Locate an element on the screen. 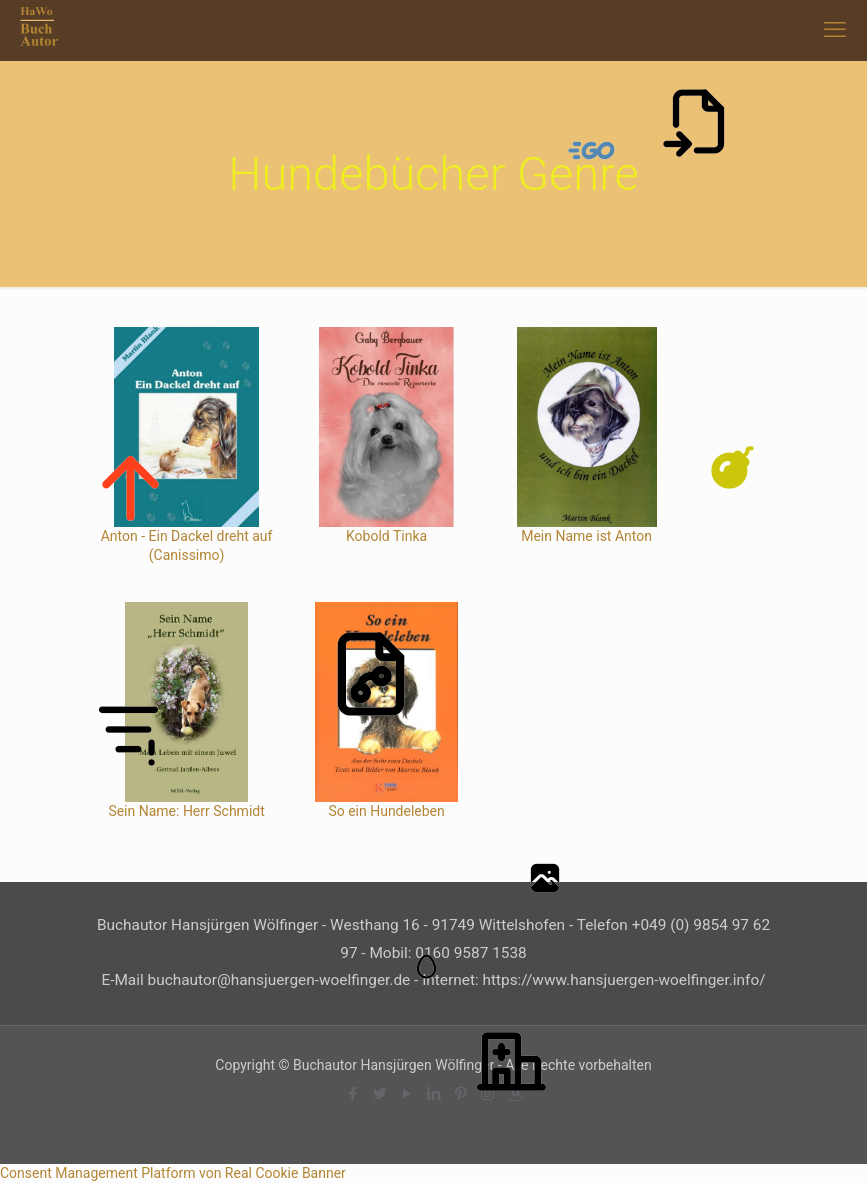  view photos or images is located at coordinates (545, 878).